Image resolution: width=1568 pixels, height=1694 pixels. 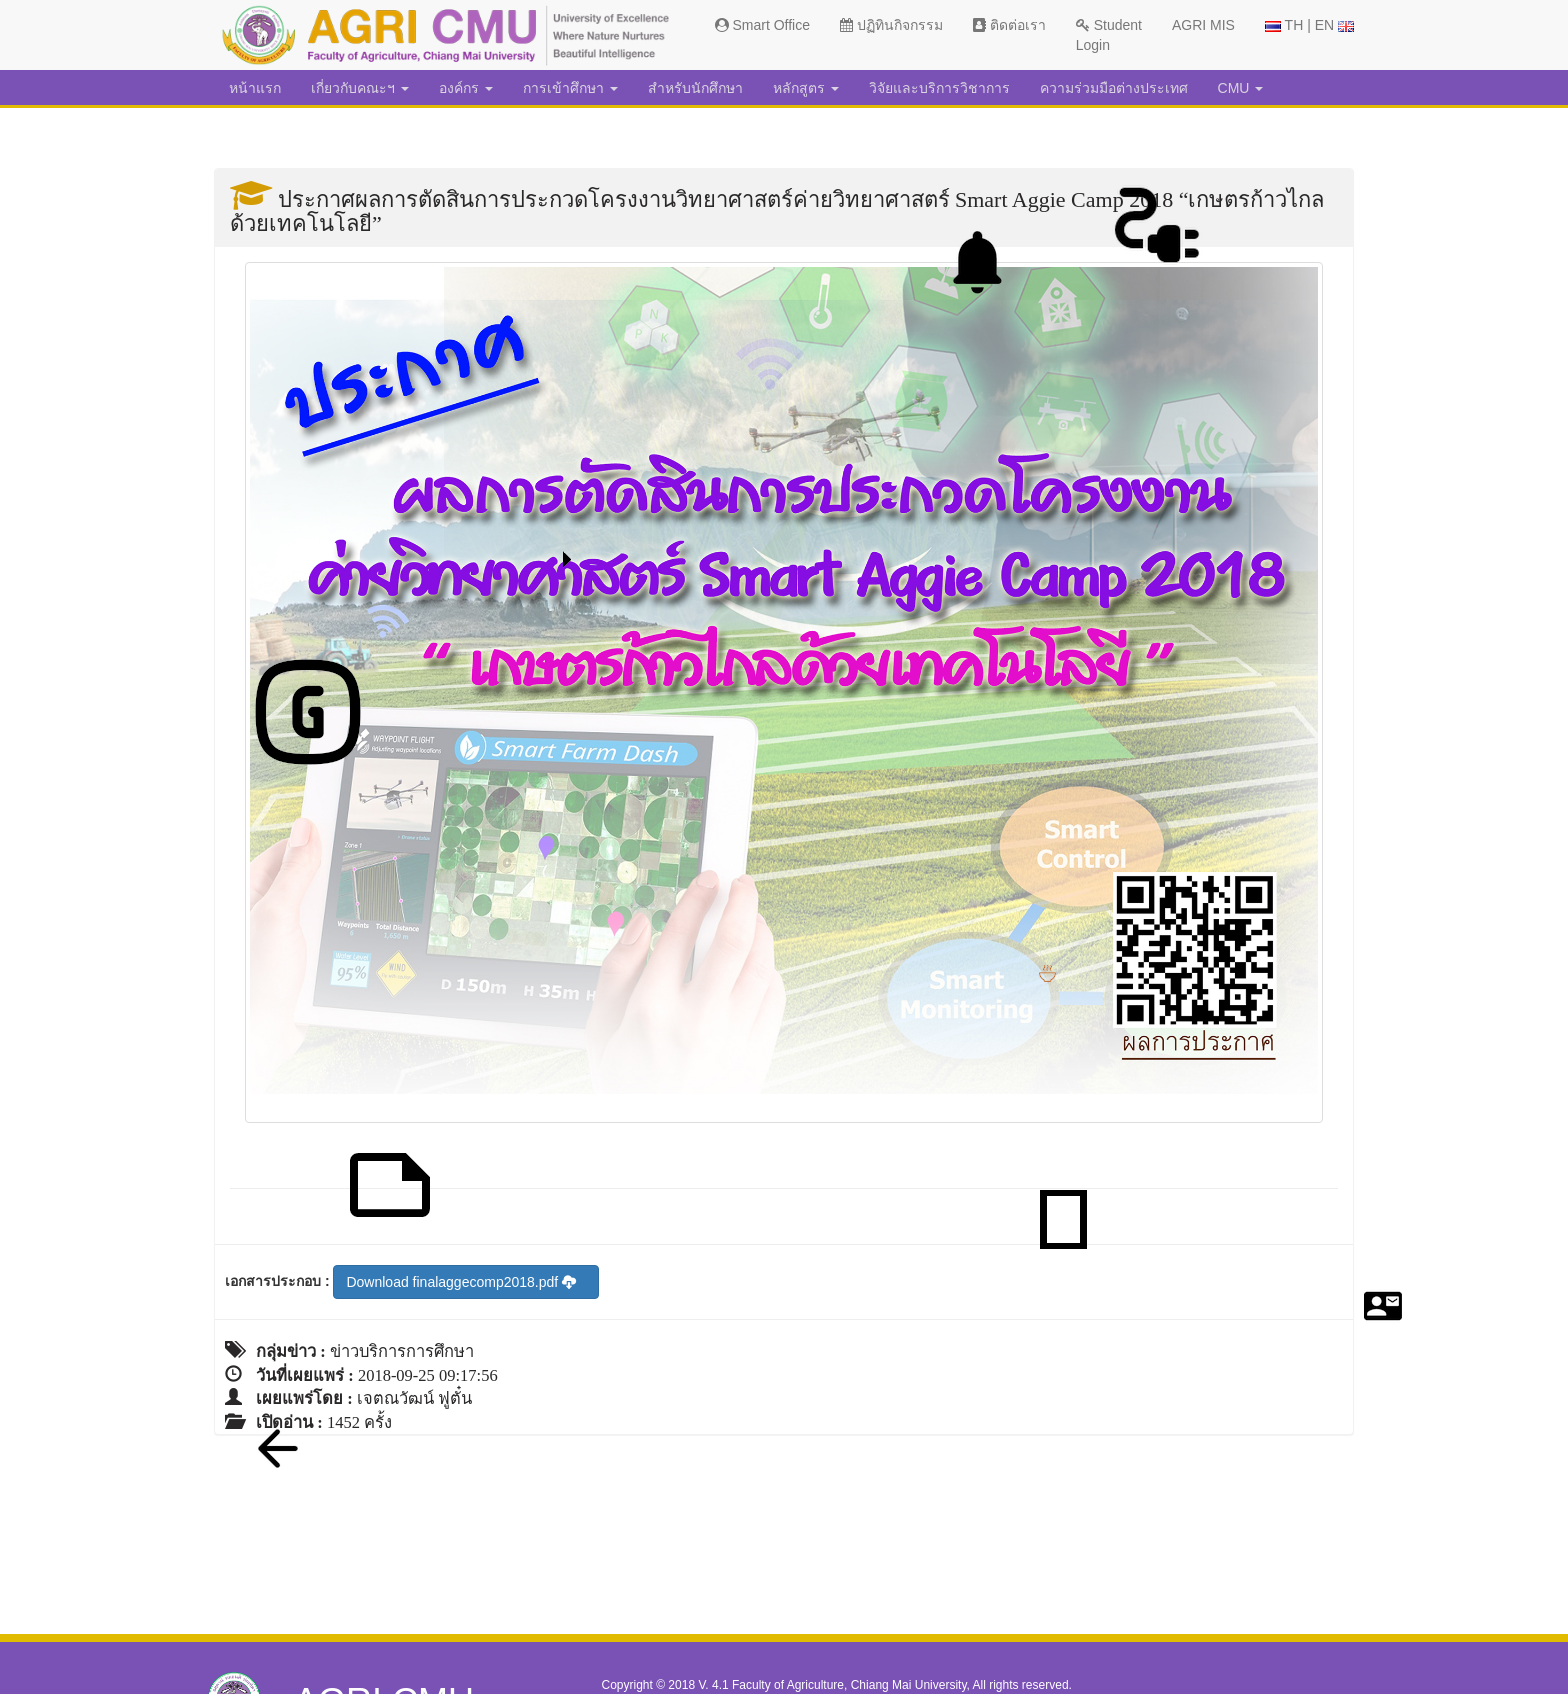 I want to click on create a new note, so click(x=390, y=1185).